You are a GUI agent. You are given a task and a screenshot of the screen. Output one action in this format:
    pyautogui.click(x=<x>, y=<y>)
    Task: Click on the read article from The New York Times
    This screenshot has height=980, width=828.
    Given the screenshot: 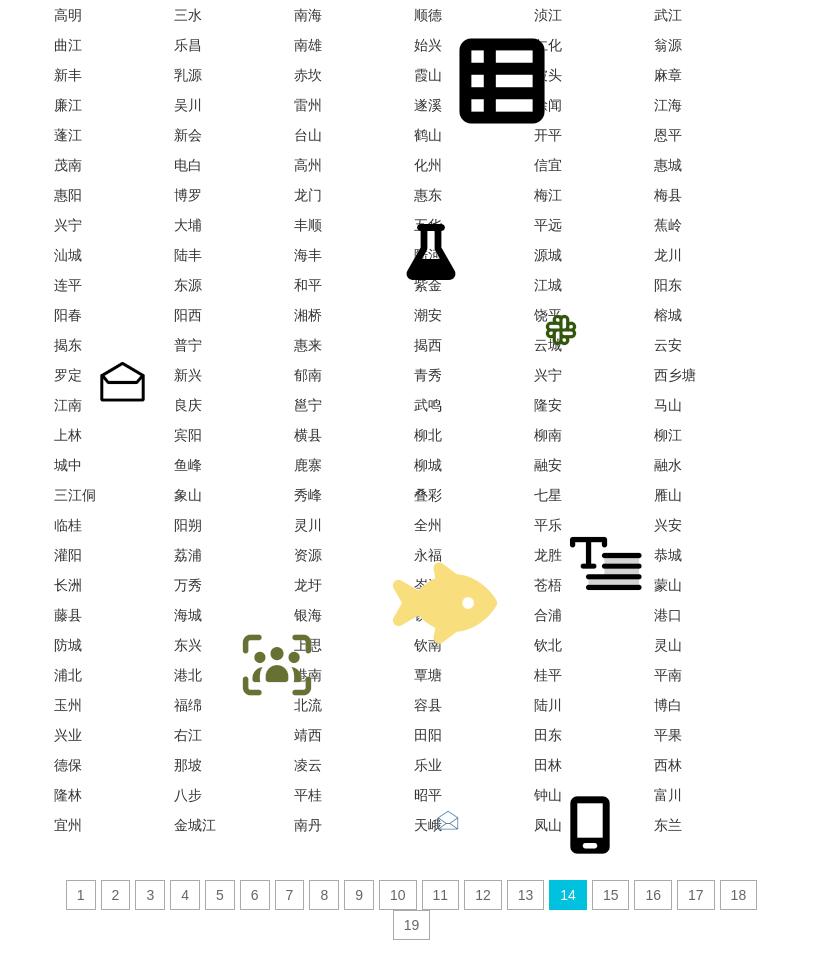 What is the action you would take?
    pyautogui.click(x=604, y=563)
    